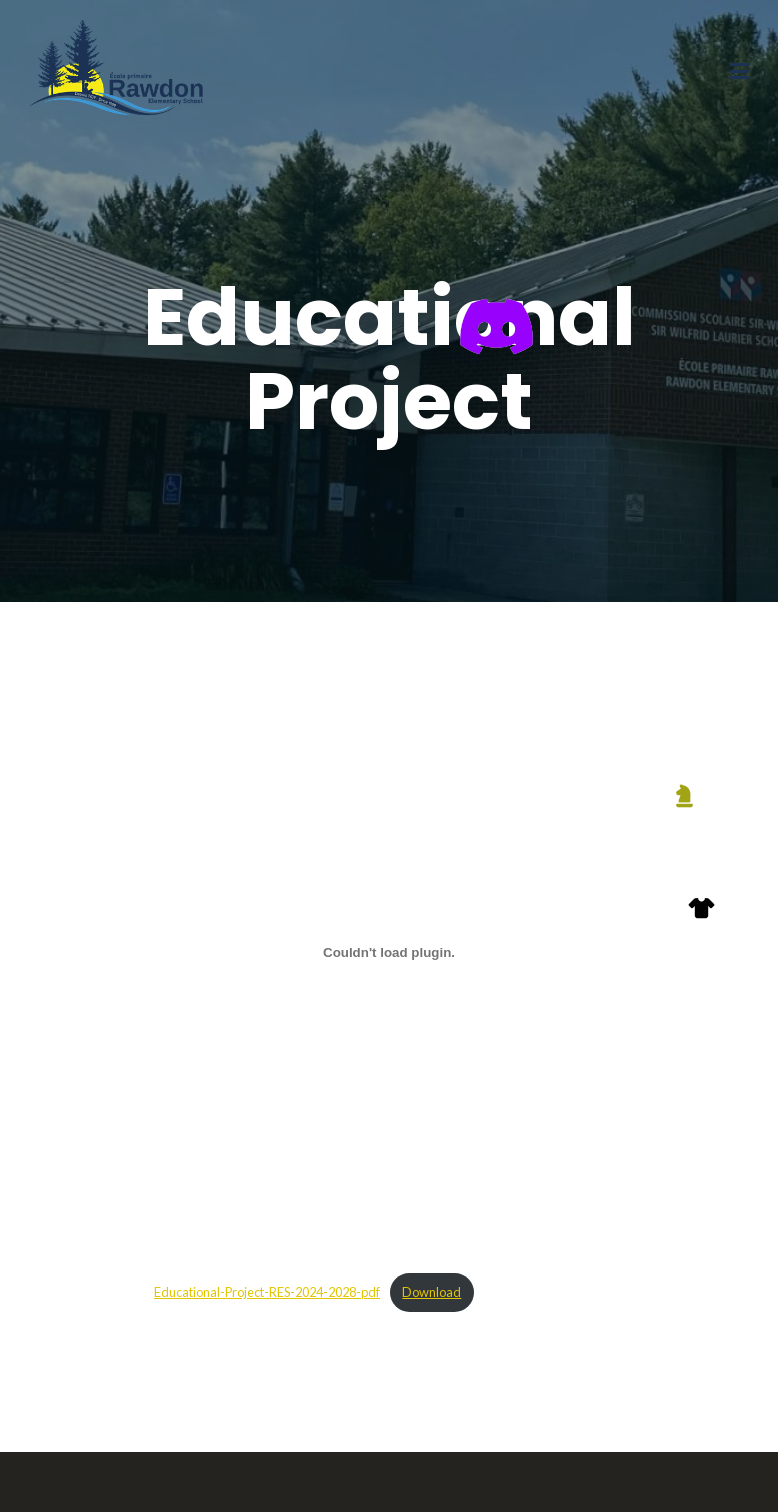 The width and height of the screenshot is (778, 1512). I want to click on open Discord app, so click(496, 326).